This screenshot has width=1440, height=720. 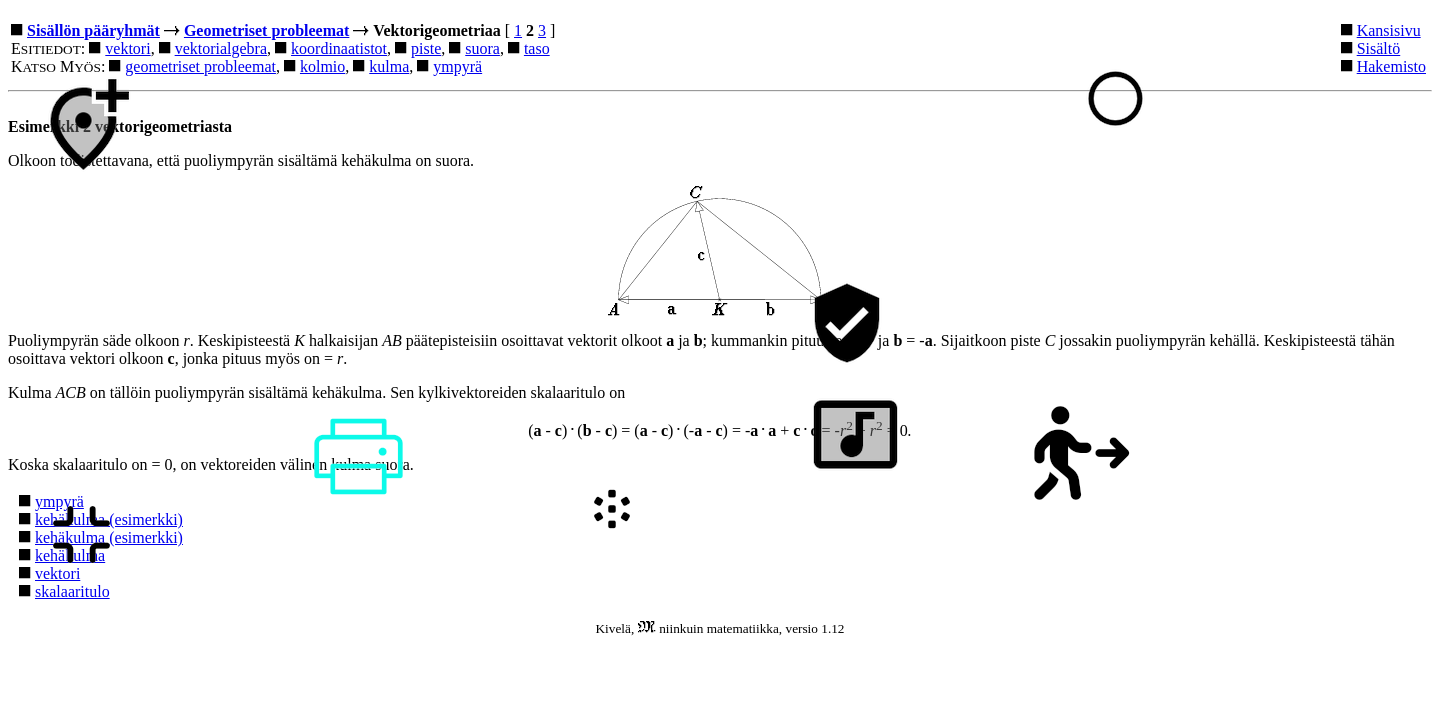 What do you see at coordinates (612, 509) in the screenshot?
I see `denodo brand logo` at bounding box center [612, 509].